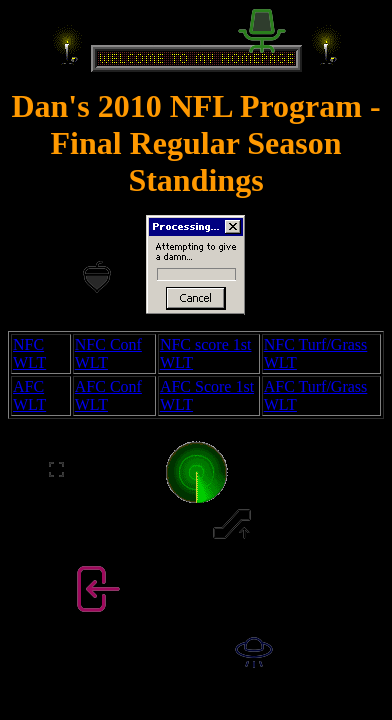  I want to click on expand to fullscreen mode, so click(56, 469).